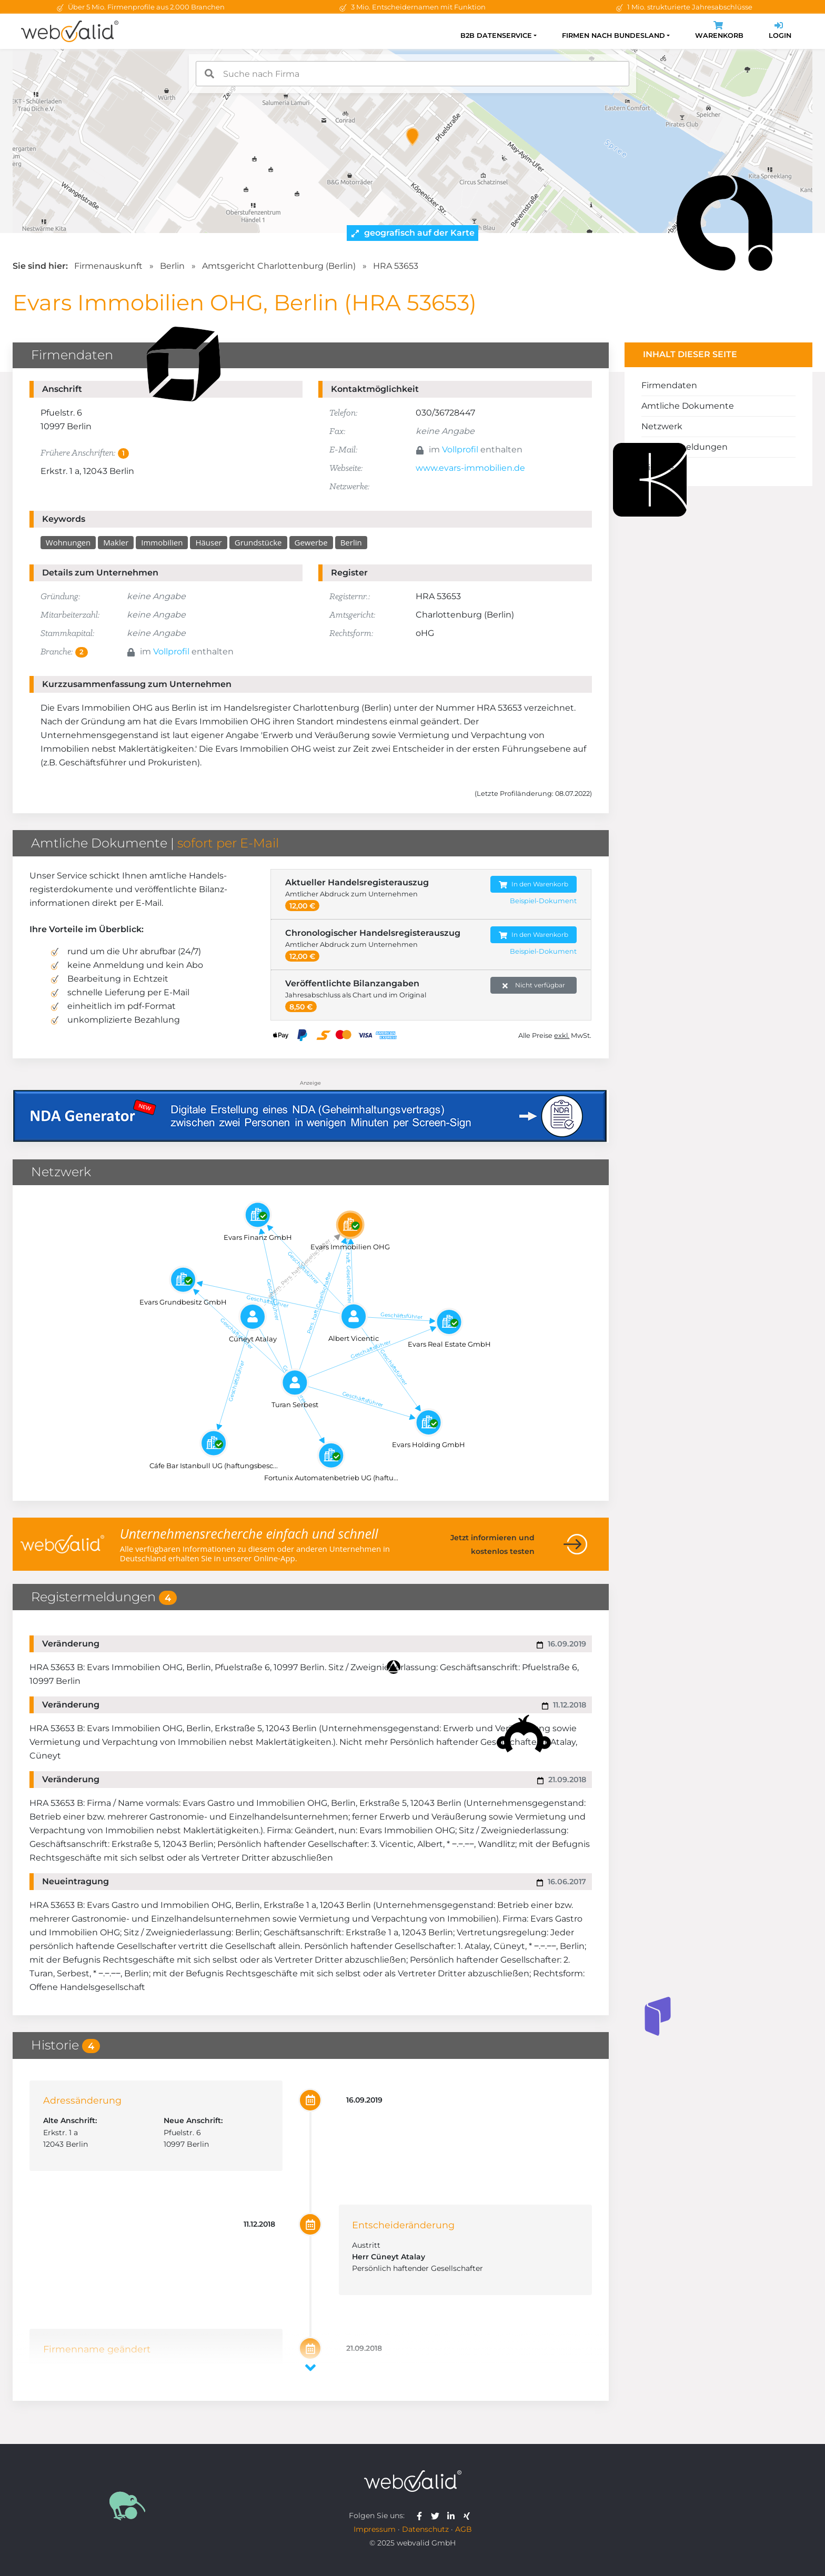  I want to click on kaniko container build tool logo, so click(650, 480).